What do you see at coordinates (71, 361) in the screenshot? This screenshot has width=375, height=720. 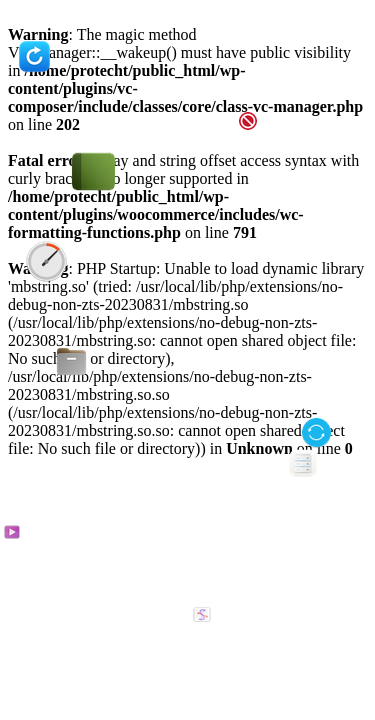 I see `open file manager application` at bounding box center [71, 361].